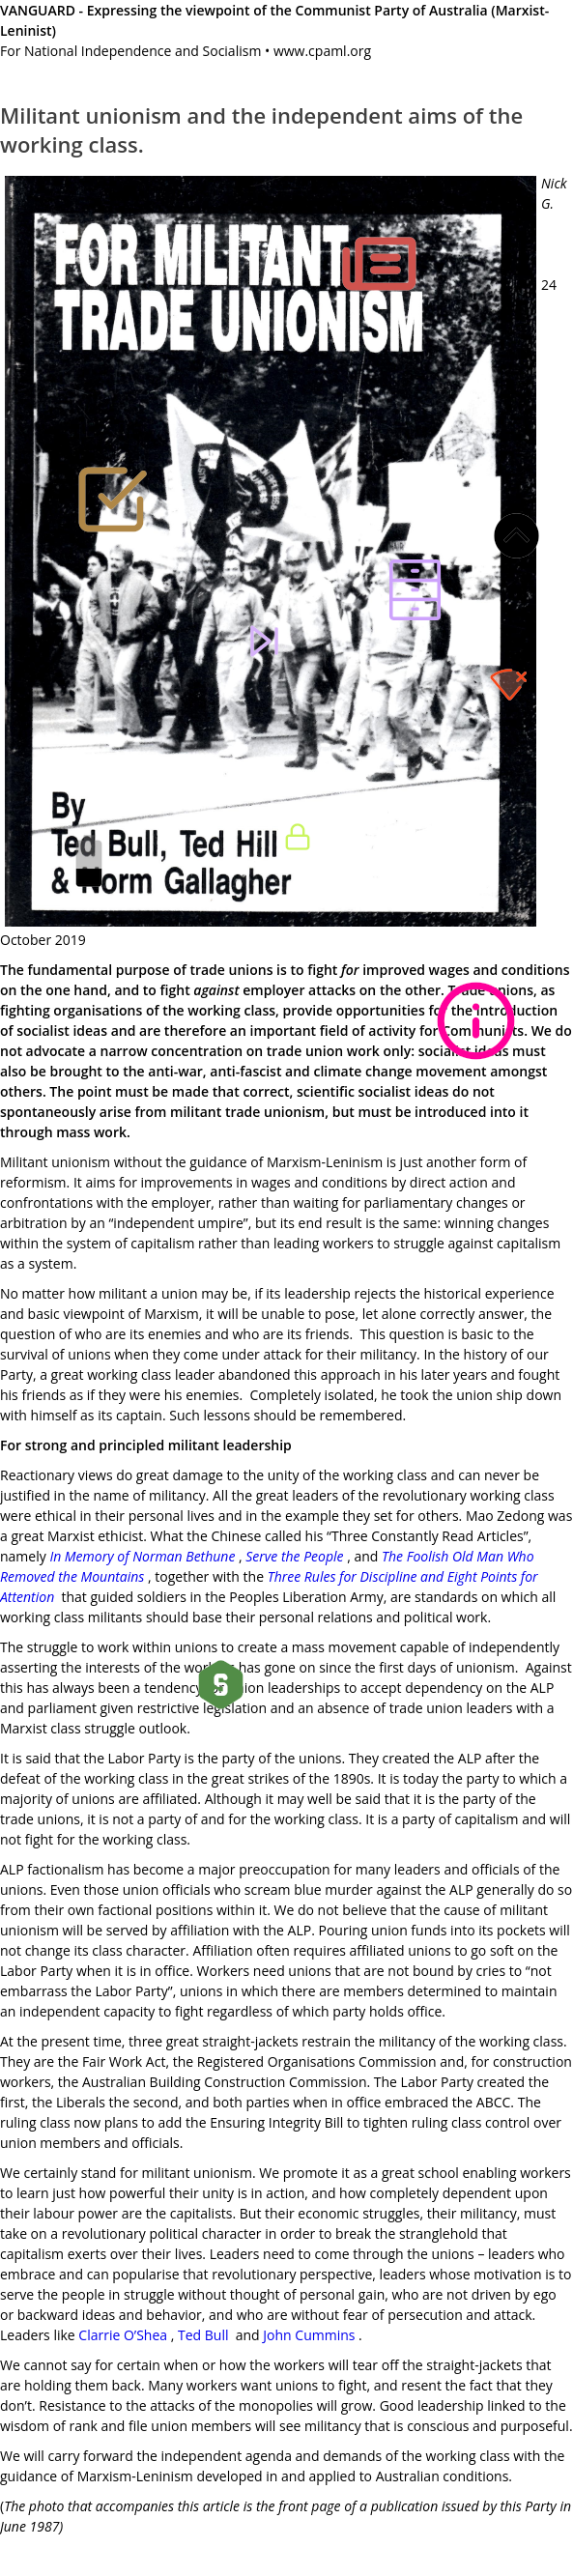 Image resolution: width=573 pixels, height=2576 pixels. I want to click on indicates battery level at 30%, so click(89, 861).